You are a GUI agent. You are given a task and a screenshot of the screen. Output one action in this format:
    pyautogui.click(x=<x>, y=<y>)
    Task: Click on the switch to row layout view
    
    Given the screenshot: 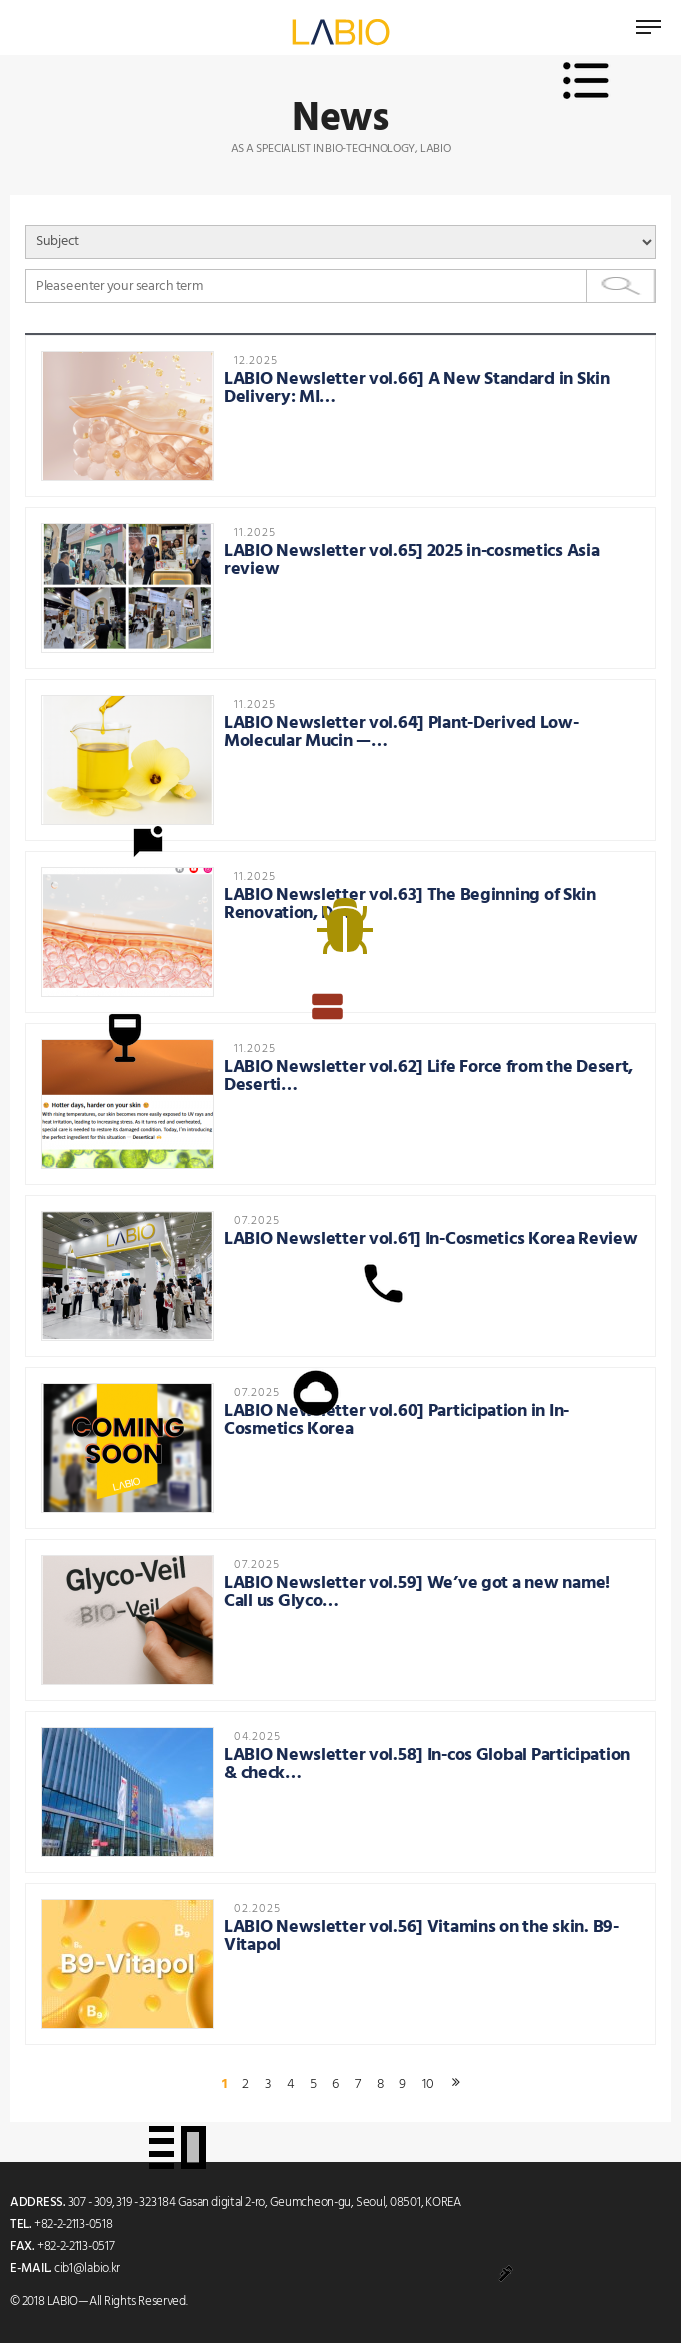 What is the action you would take?
    pyautogui.click(x=327, y=1006)
    